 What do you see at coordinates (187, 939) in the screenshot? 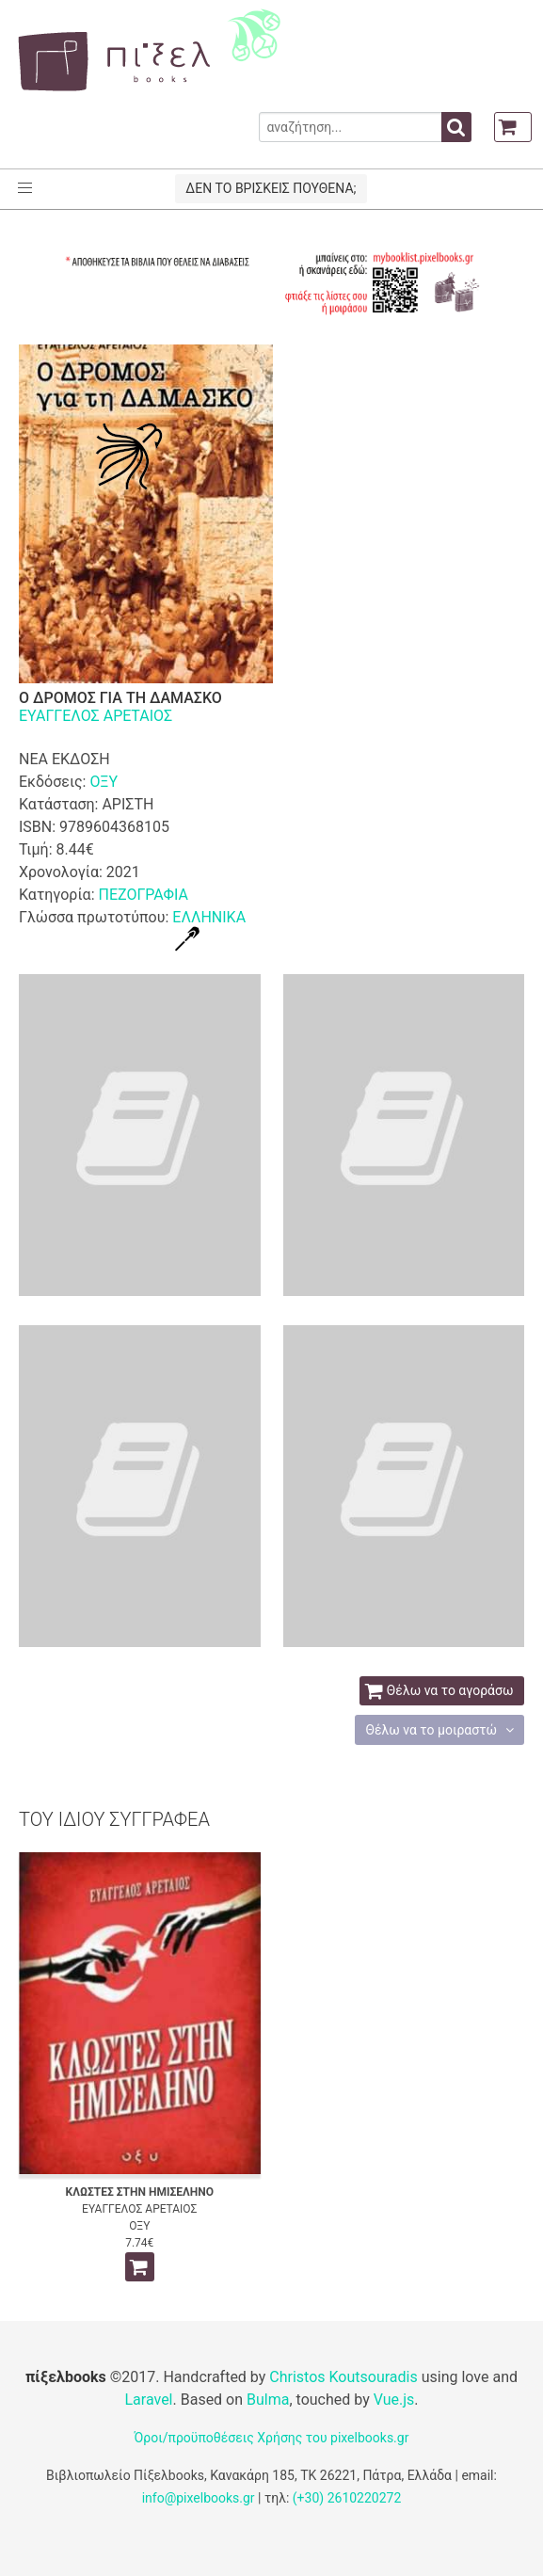
I see `equip digging or excavation tool` at bounding box center [187, 939].